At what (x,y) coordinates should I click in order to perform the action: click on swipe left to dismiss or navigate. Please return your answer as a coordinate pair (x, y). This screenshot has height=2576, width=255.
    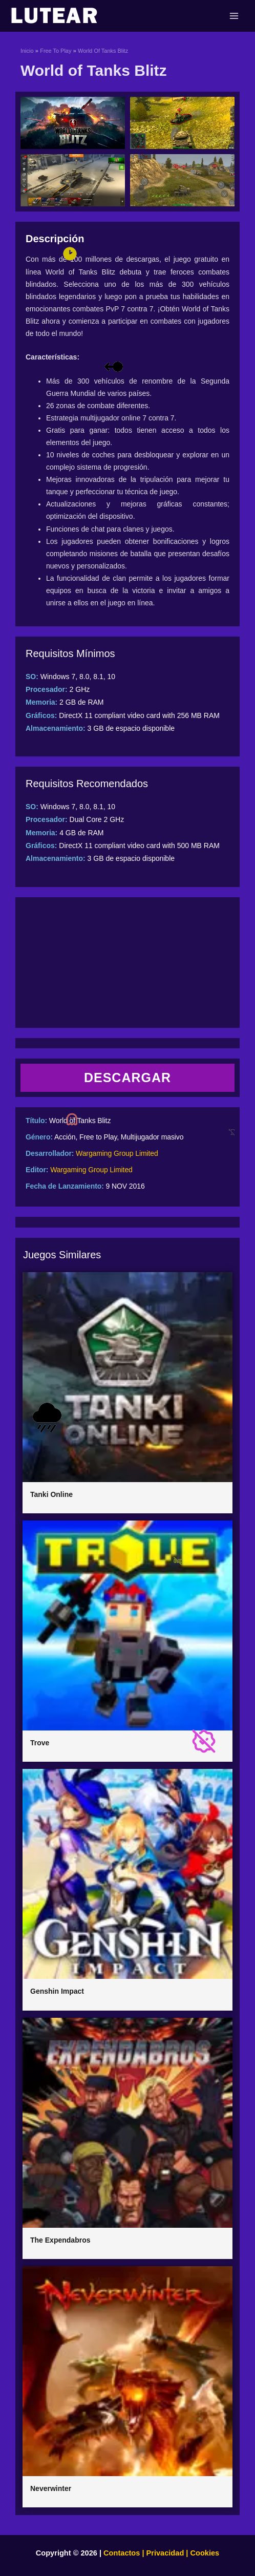
    Looking at the image, I should click on (114, 367).